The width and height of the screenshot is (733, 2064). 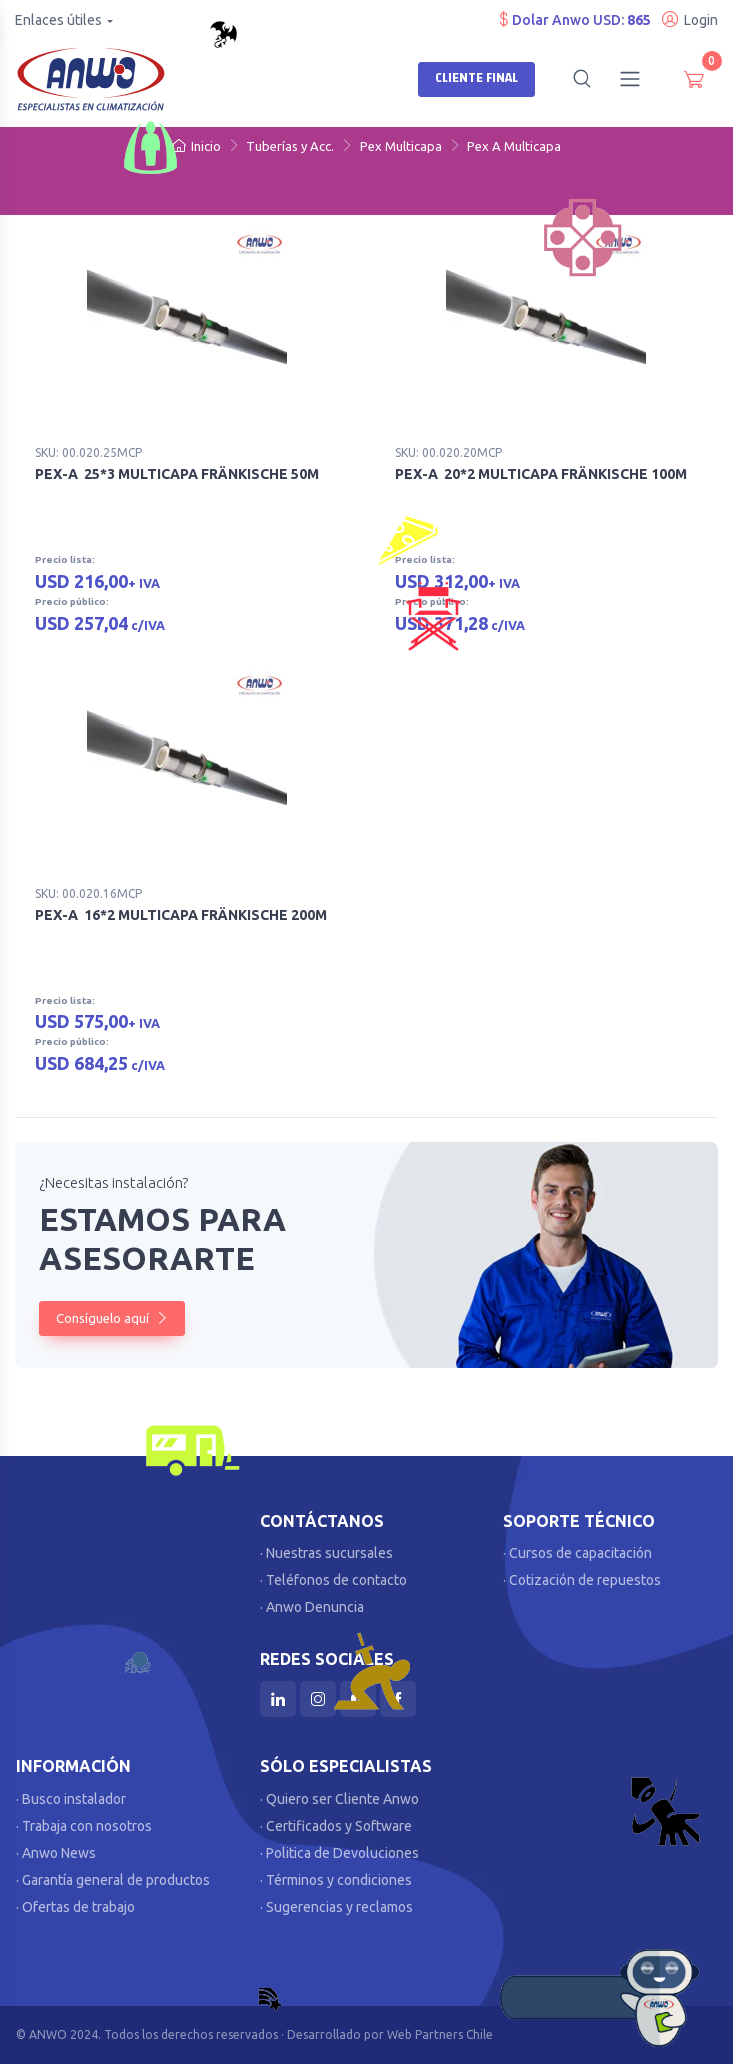 I want to click on indicates amputation or limb loss in a medical game context, so click(x=665, y=1811).